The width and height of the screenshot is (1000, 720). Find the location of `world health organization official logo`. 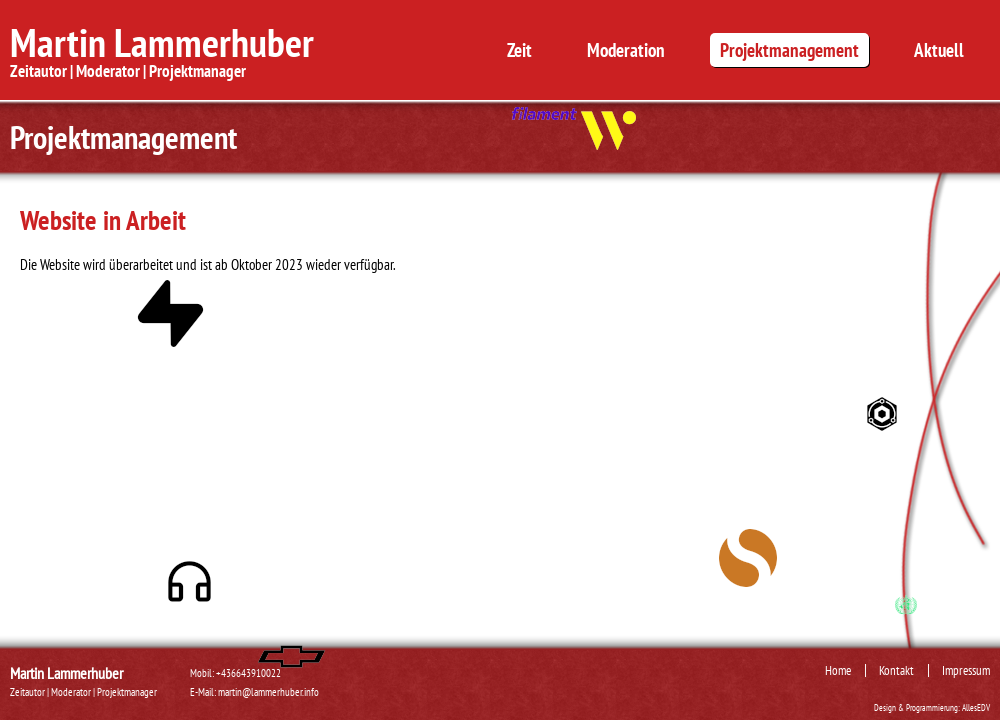

world health organization official logo is located at coordinates (906, 605).